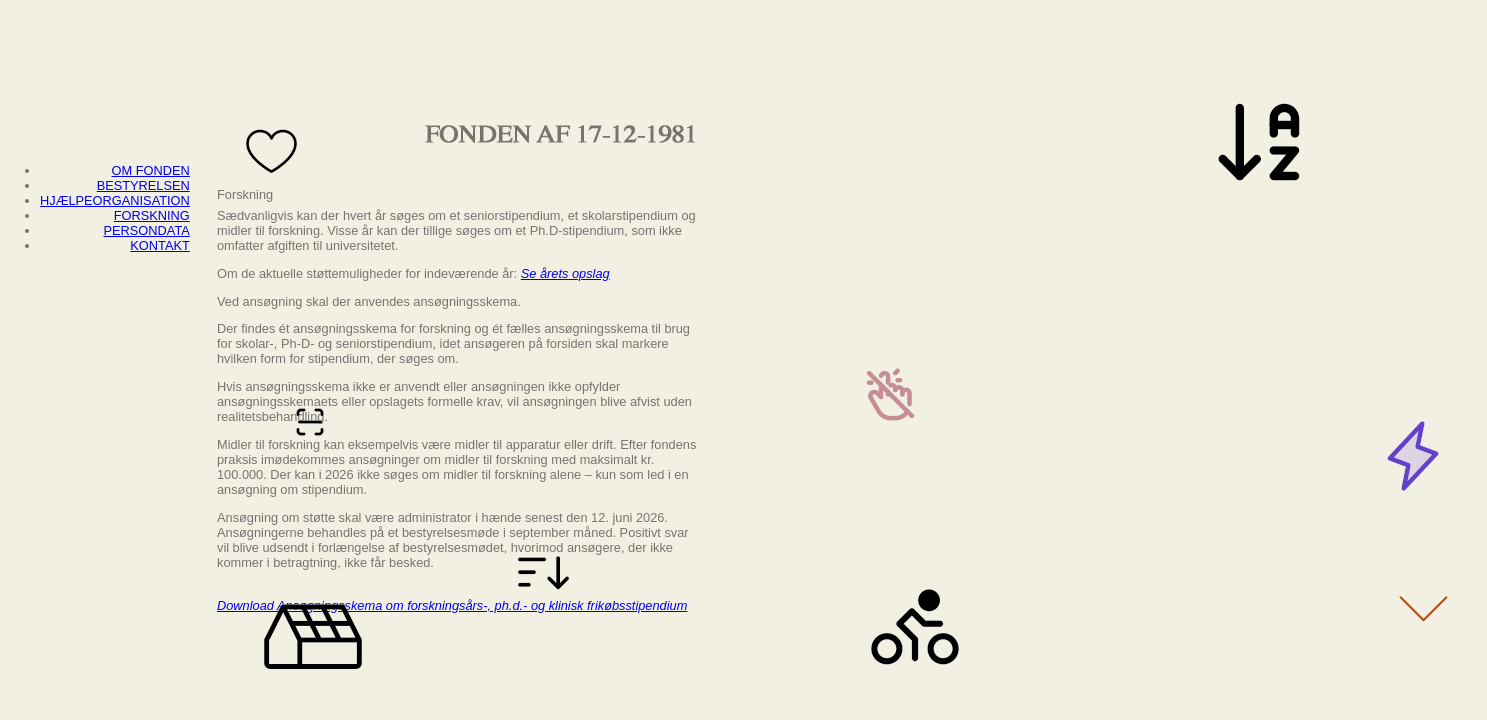 The height and width of the screenshot is (720, 1487). What do you see at coordinates (1423, 606) in the screenshot?
I see `expand a dropdown menu` at bounding box center [1423, 606].